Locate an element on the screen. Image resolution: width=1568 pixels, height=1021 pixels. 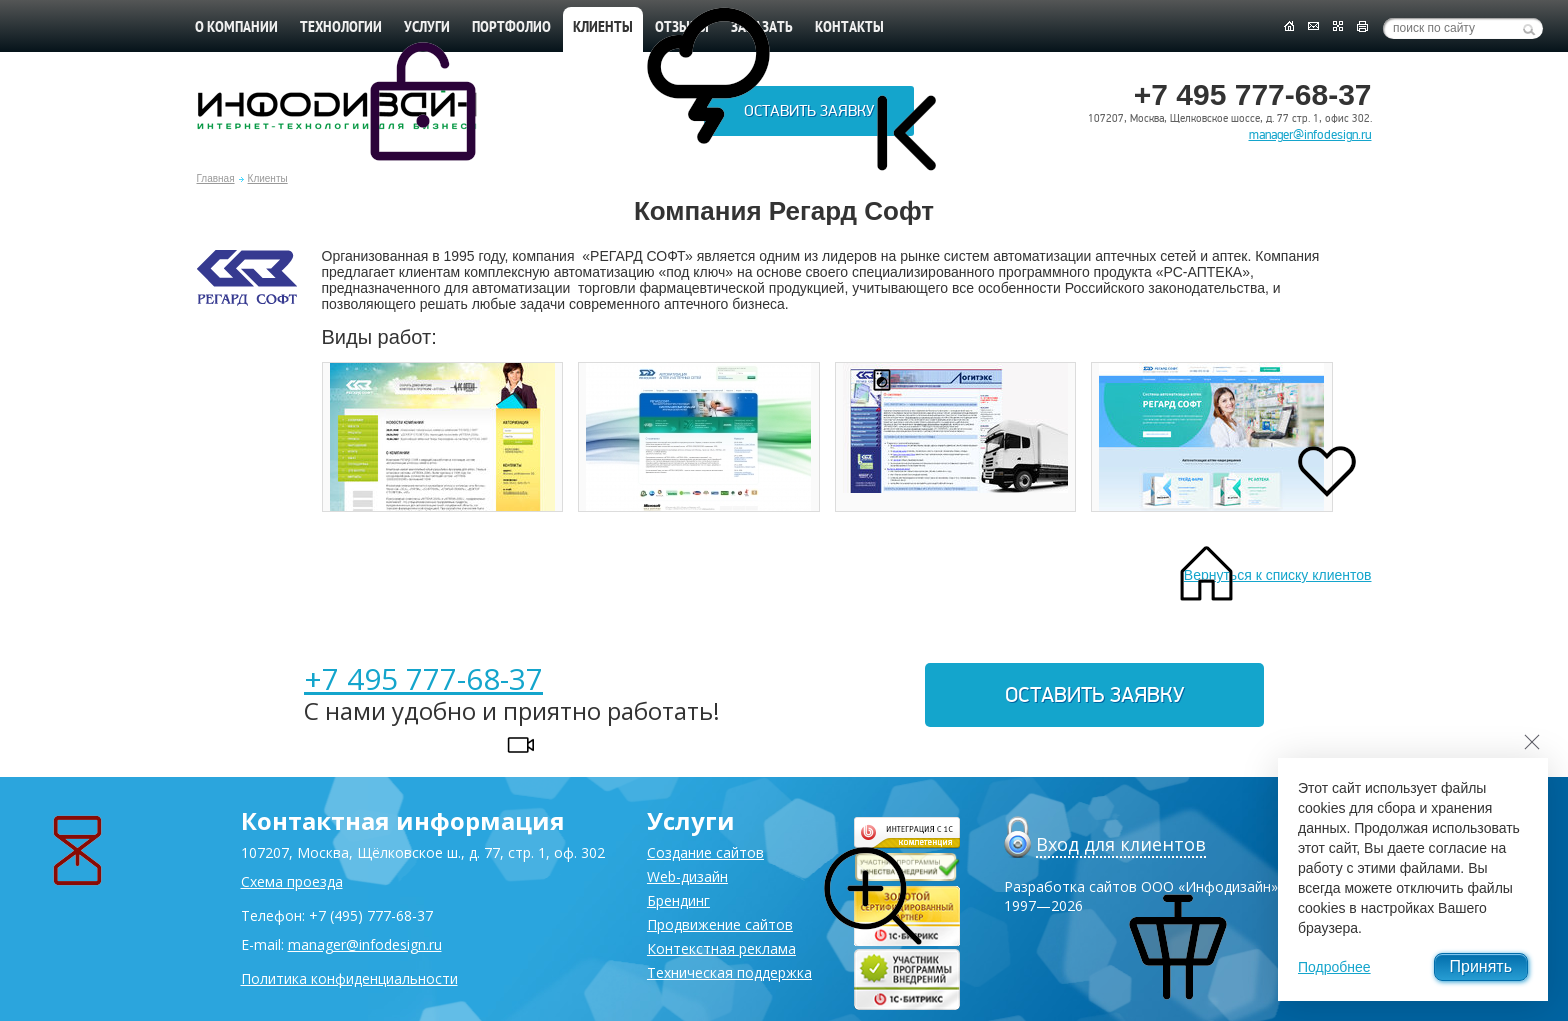
add to favorites is located at coordinates (1327, 471).